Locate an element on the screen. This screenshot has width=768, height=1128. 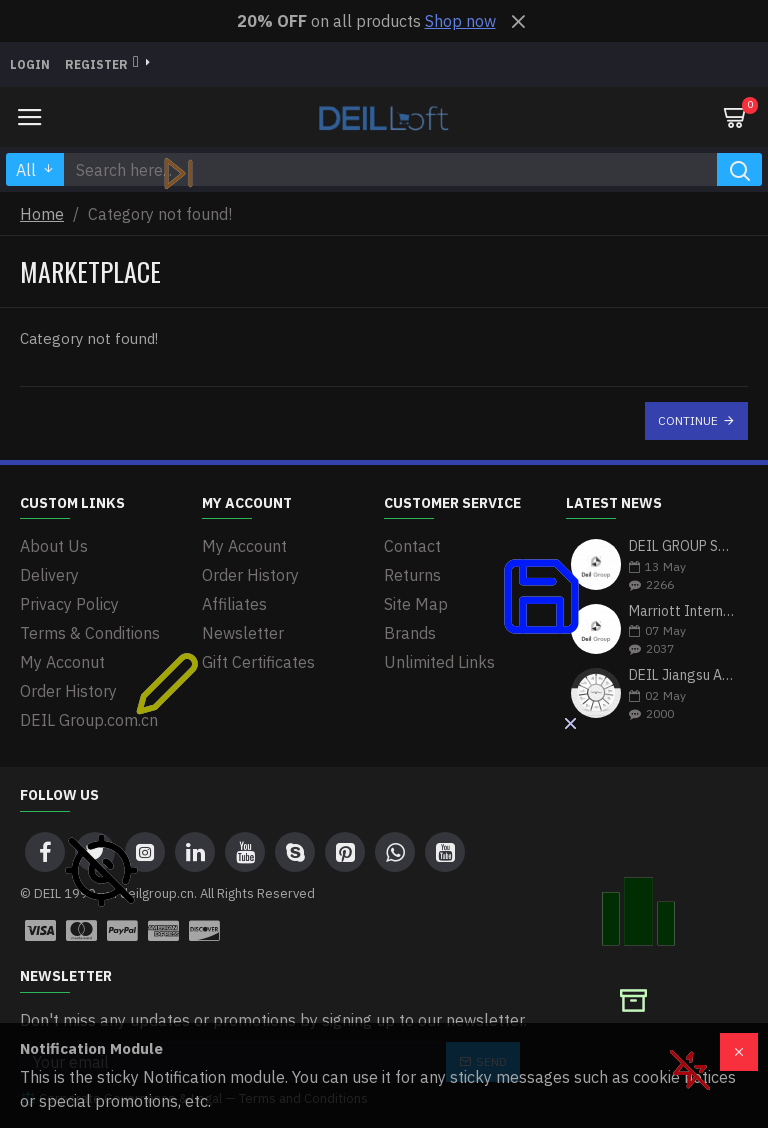
close the current window or dialog is located at coordinates (570, 723).